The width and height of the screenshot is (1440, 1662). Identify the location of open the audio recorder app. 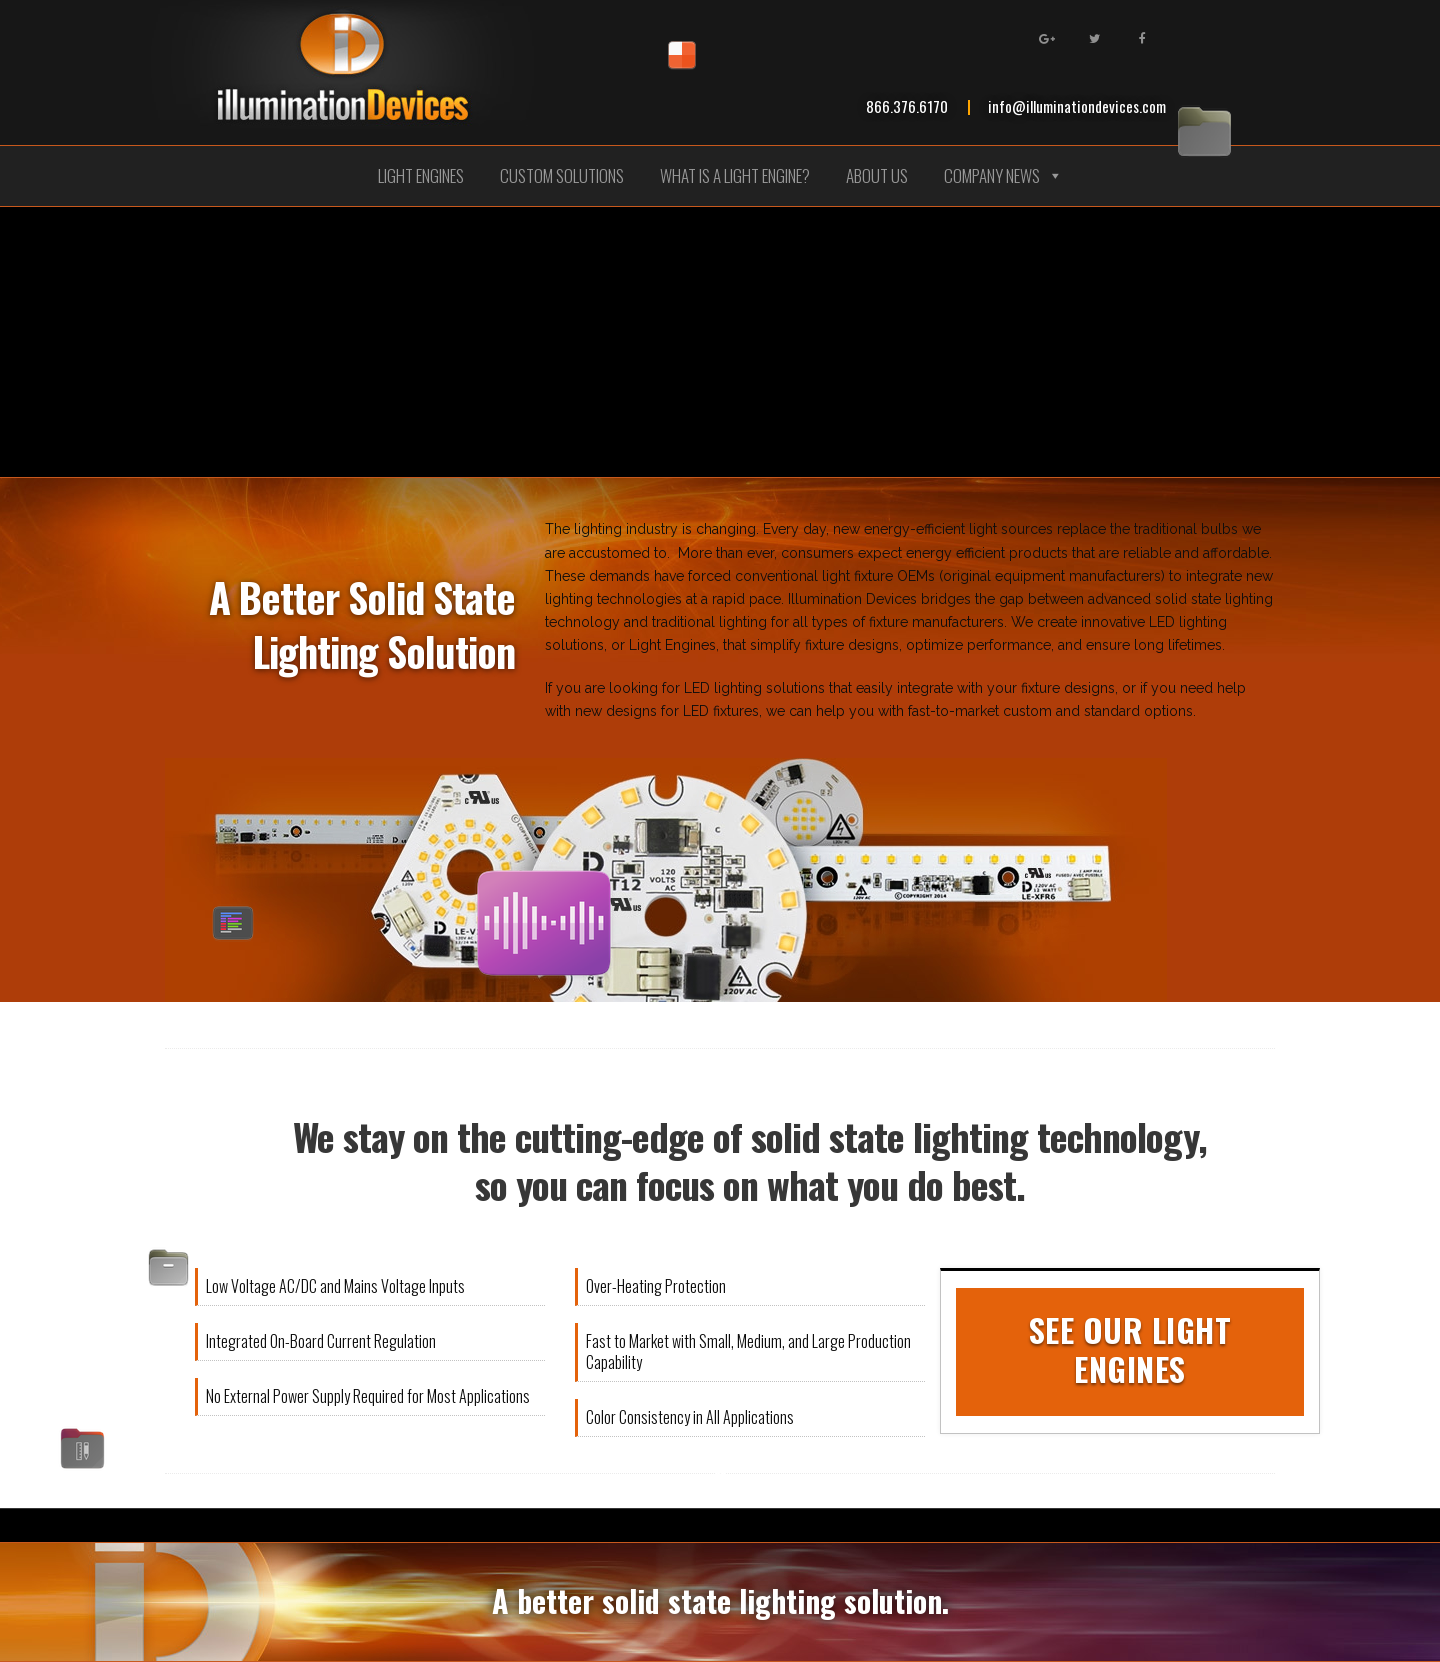
(544, 923).